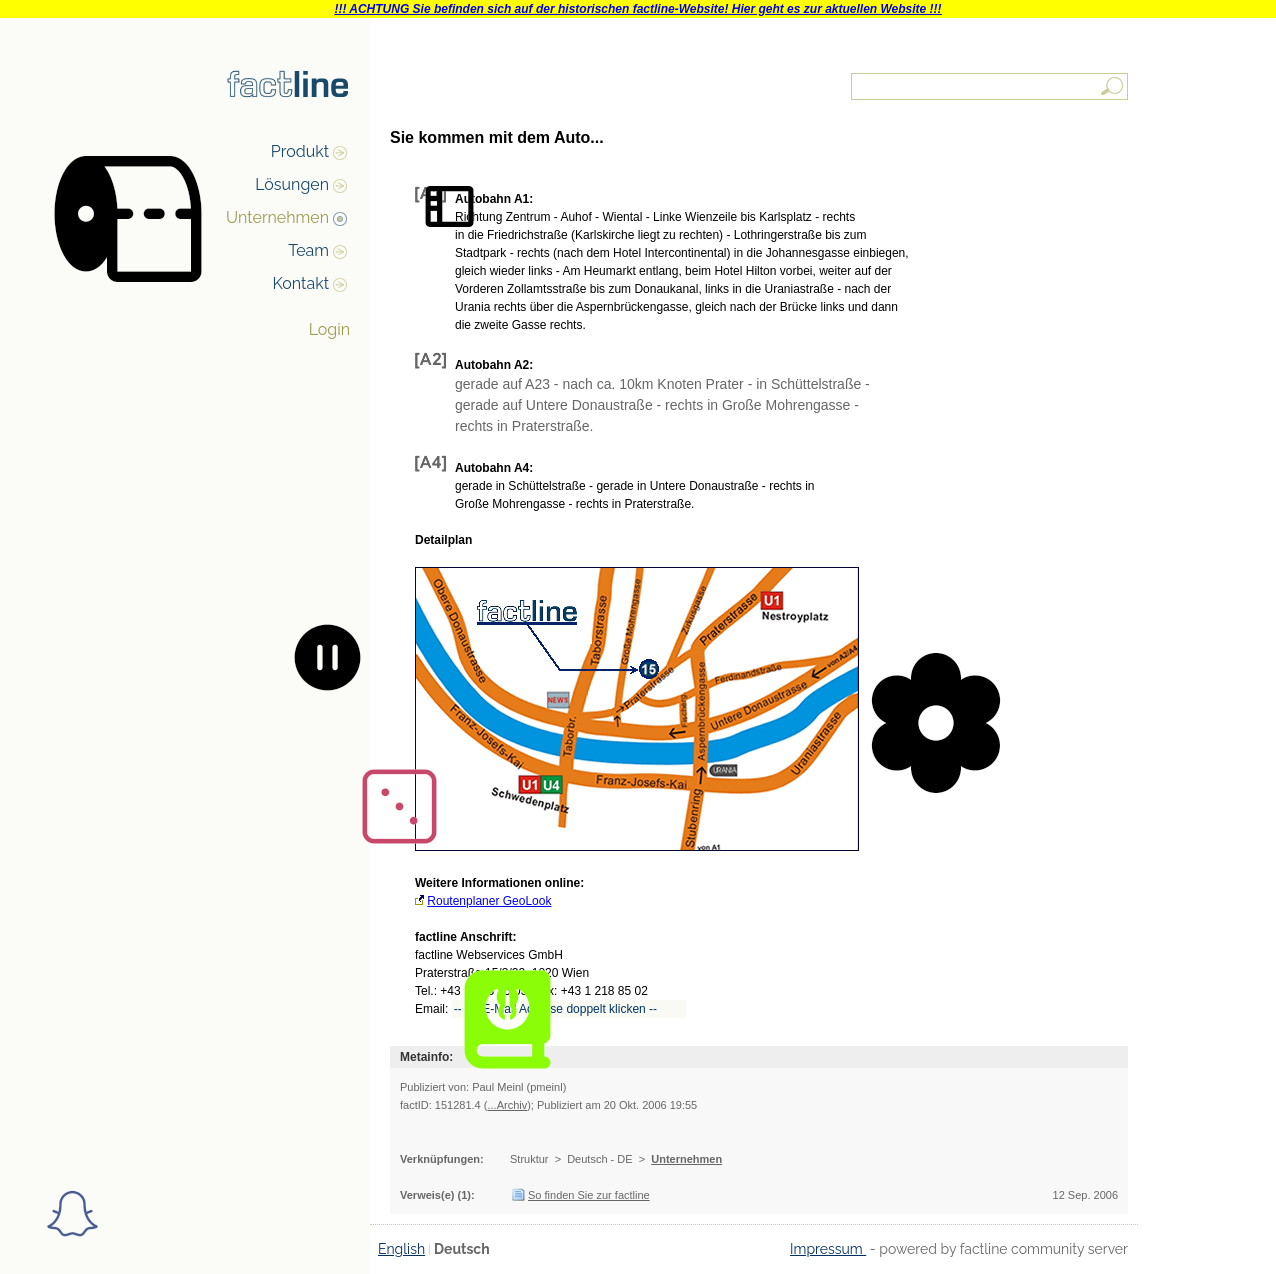 The width and height of the screenshot is (1276, 1274). What do you see at coordinates (327, 657) in the screenshot?
I see `pause media playback` at bounding box center [327, 657].